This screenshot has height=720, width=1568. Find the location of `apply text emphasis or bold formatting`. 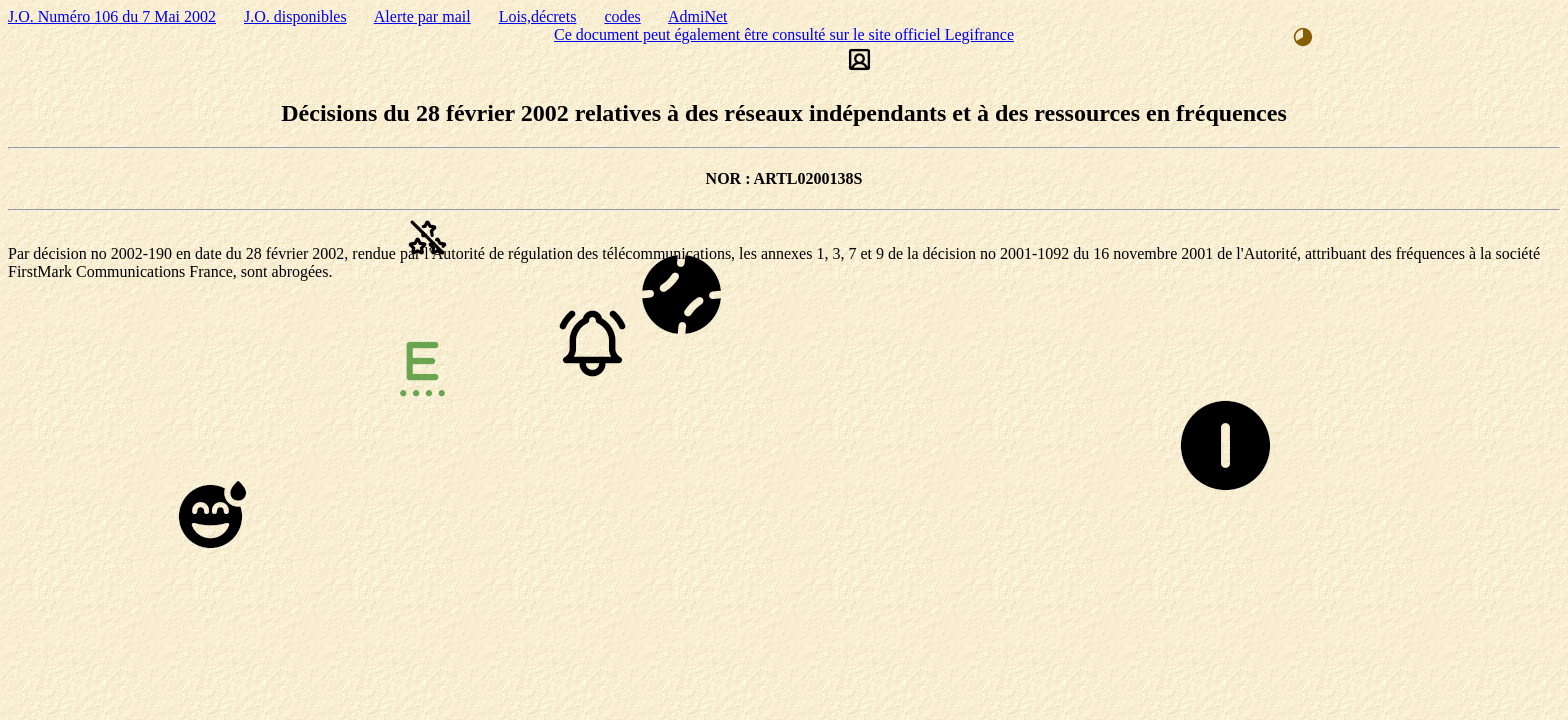

apply text emphasis or bold formatting is located at coordinates (422, 367).